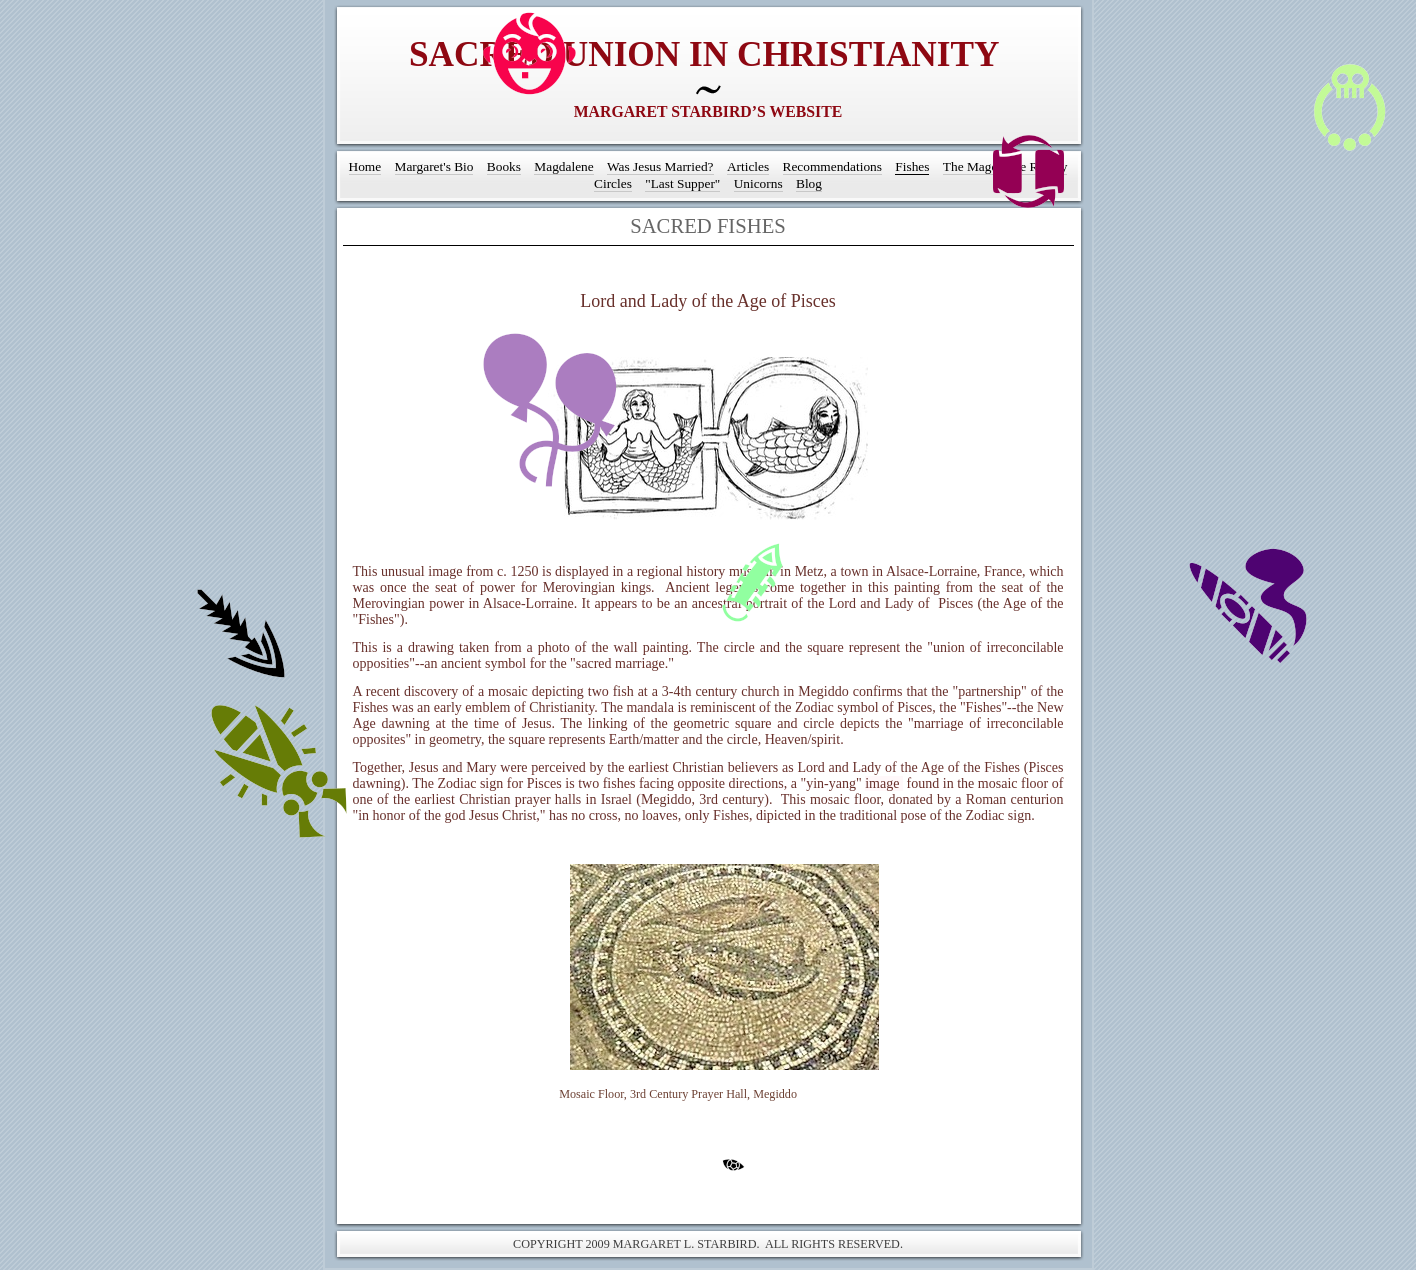 This screenshot has height=1270, width=1416. Describe the element at coordinates (752, 582) in the screenshot. I see `equip arm armor or bracer item` at that location.